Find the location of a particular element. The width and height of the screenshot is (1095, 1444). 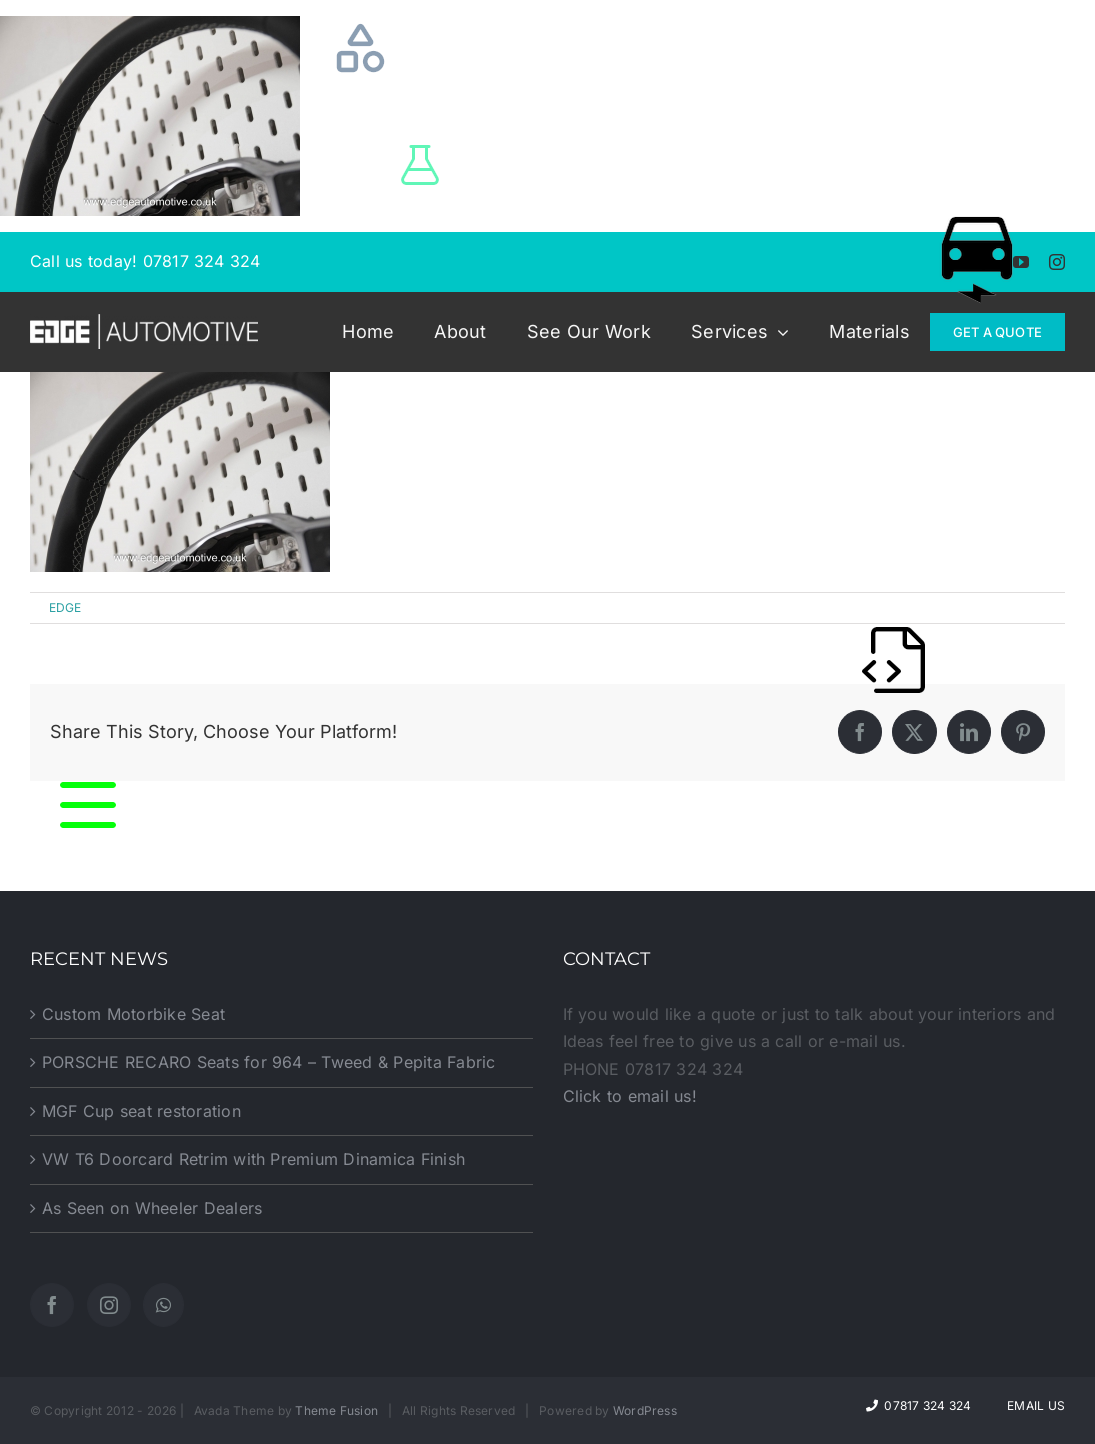

access shape tools or drawing options is located at coordinates (360, 48).